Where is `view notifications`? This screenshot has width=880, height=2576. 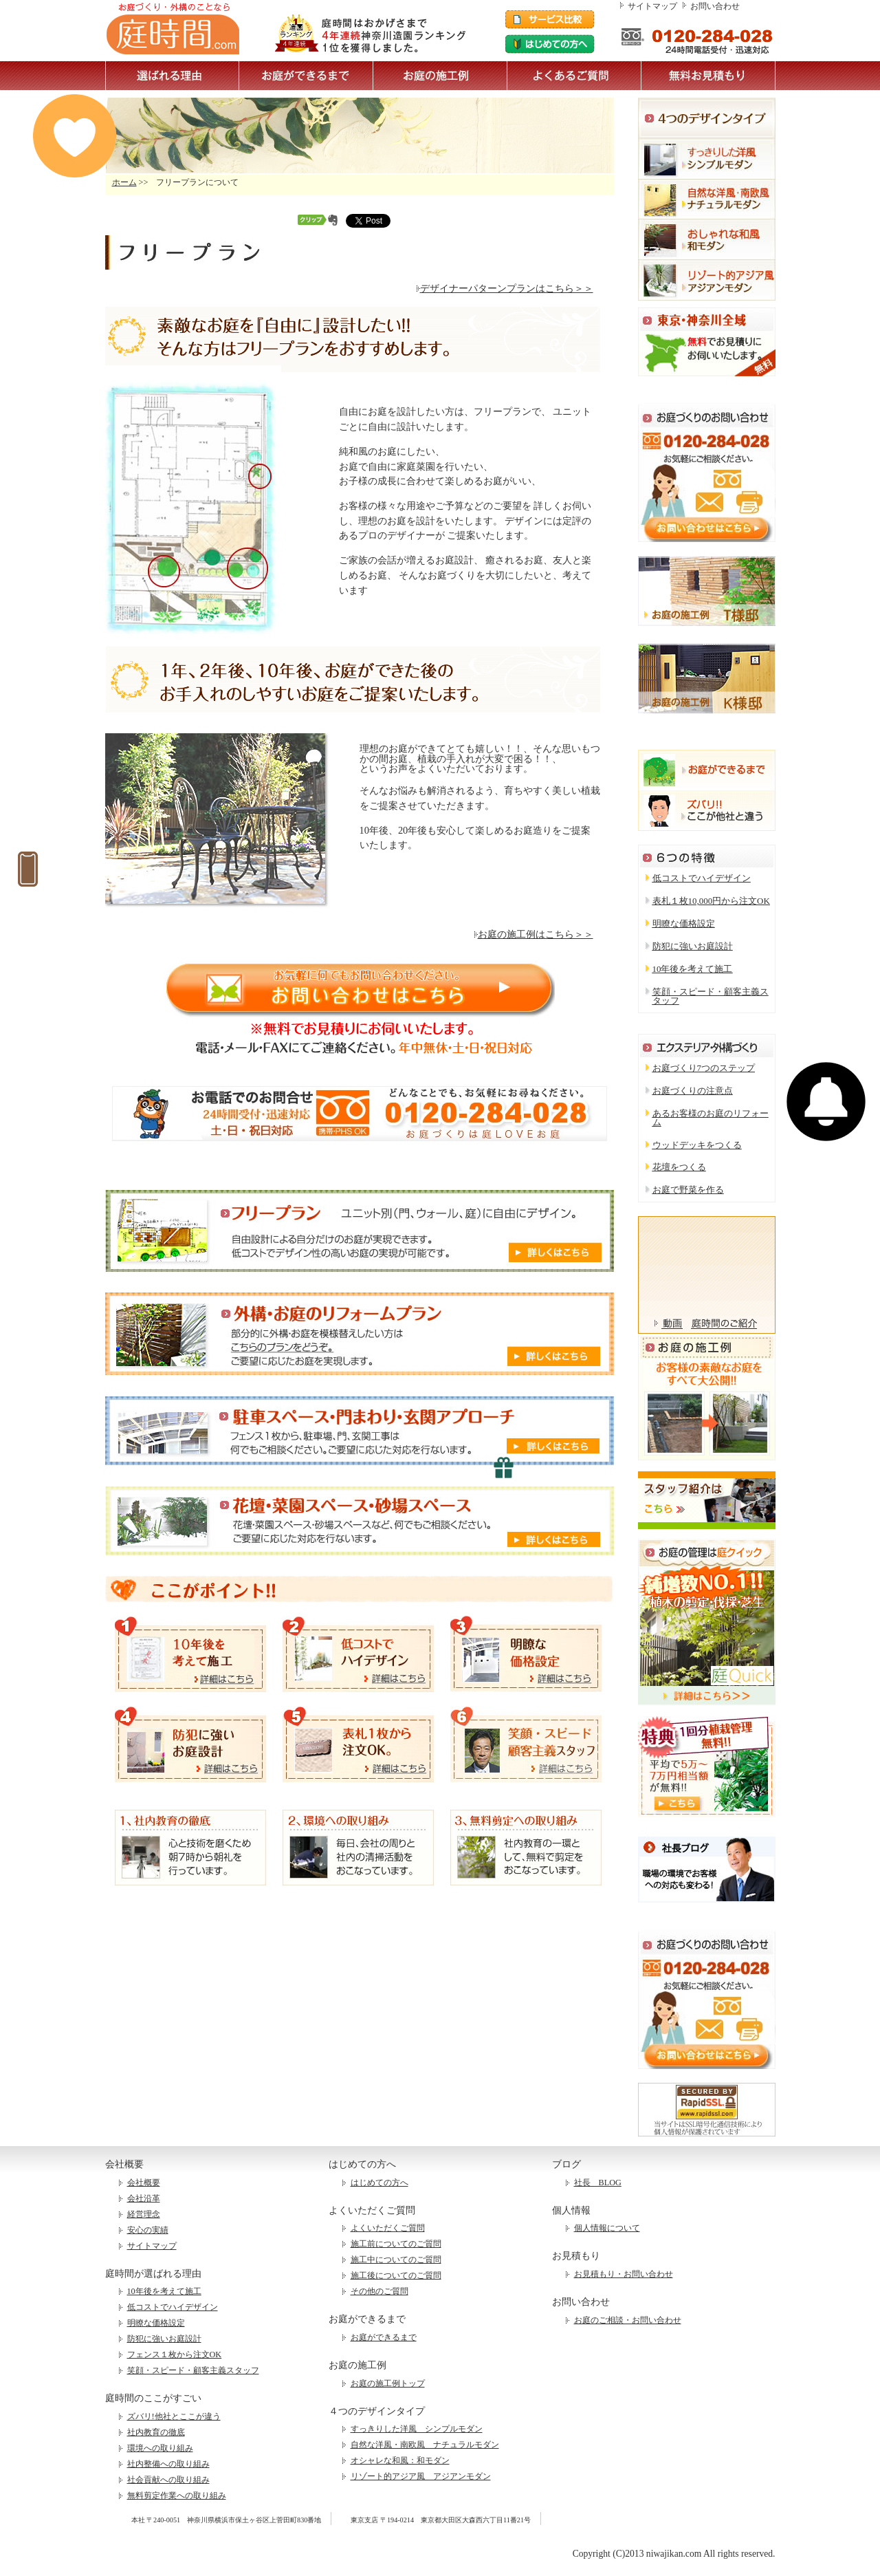 view notifications is located at coordinates (826, 1101).